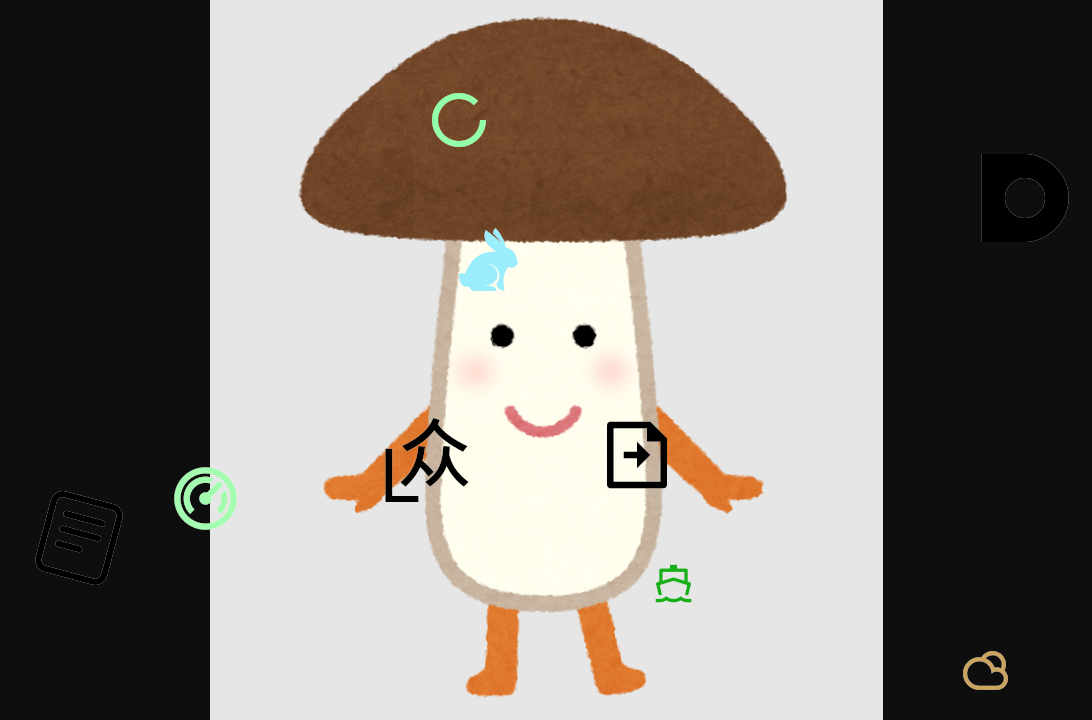  I want to click on open LibreTranslate translation service, so click(427, 460).